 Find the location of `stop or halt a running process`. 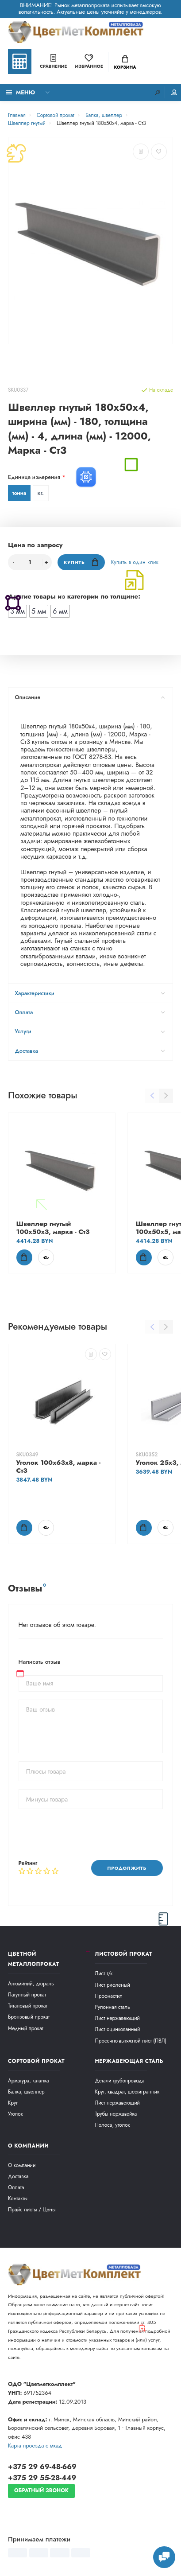

stop or halt a running process is located at coordinates (131, 464).